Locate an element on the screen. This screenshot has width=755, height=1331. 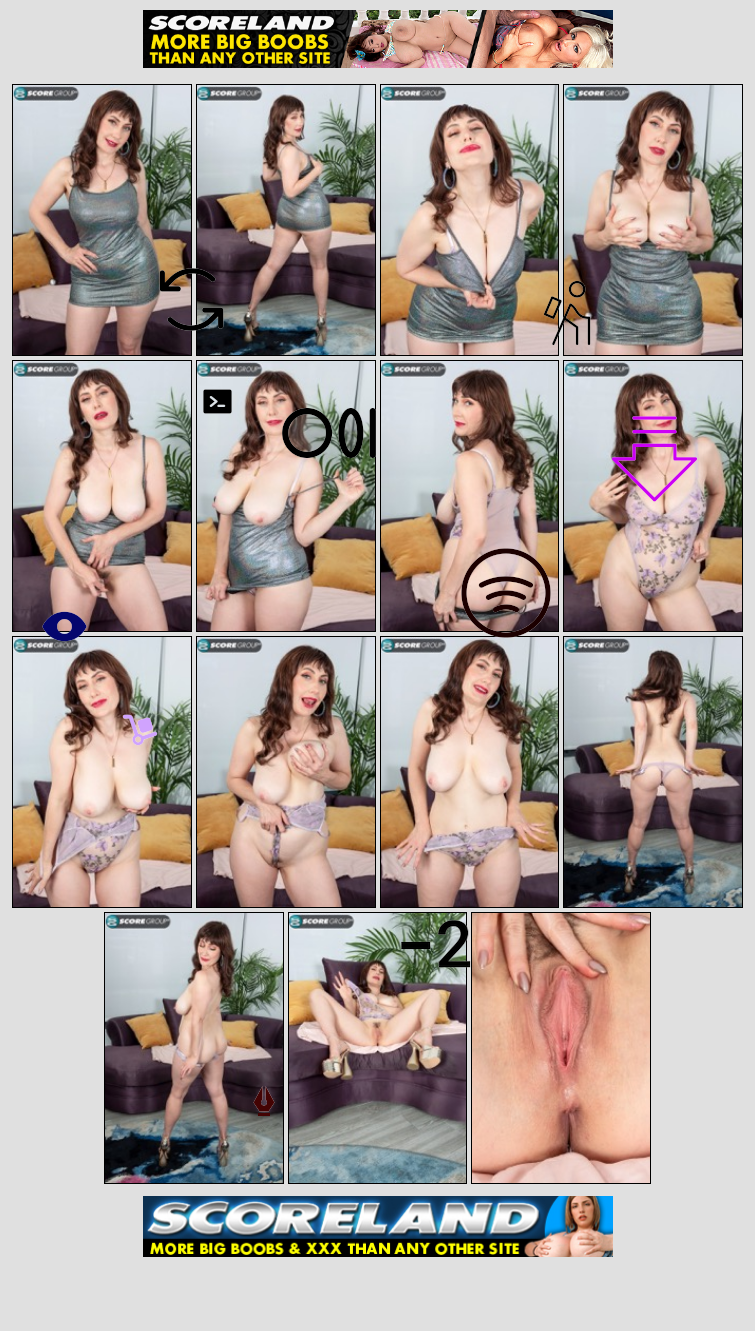
download file or content is located at coordinates (654, 455).